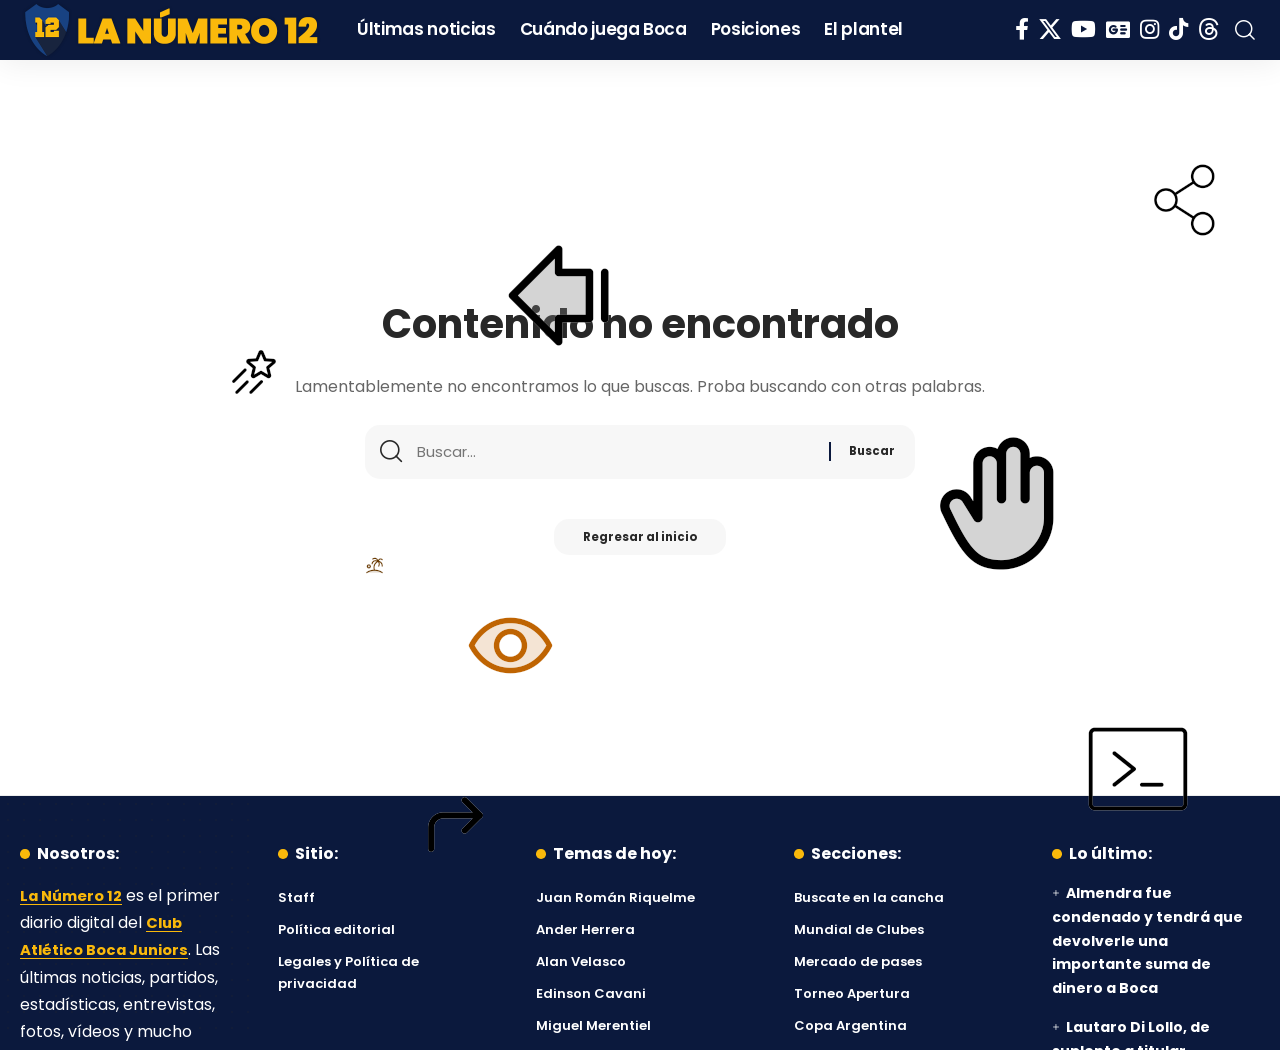 This screenshot has width=1280, height=1050. Describe the element at coordinates (1001, 503) in the screenshot. I see `stop or pause an action` at that location.